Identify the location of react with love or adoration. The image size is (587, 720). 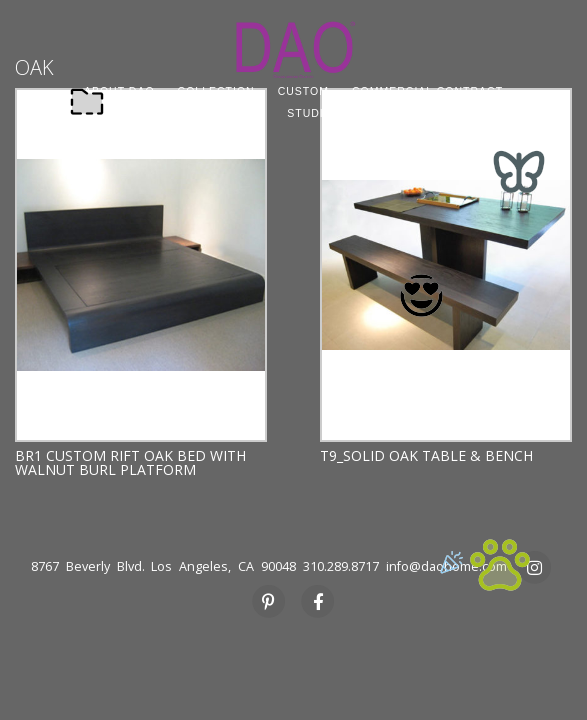
(421, 295).